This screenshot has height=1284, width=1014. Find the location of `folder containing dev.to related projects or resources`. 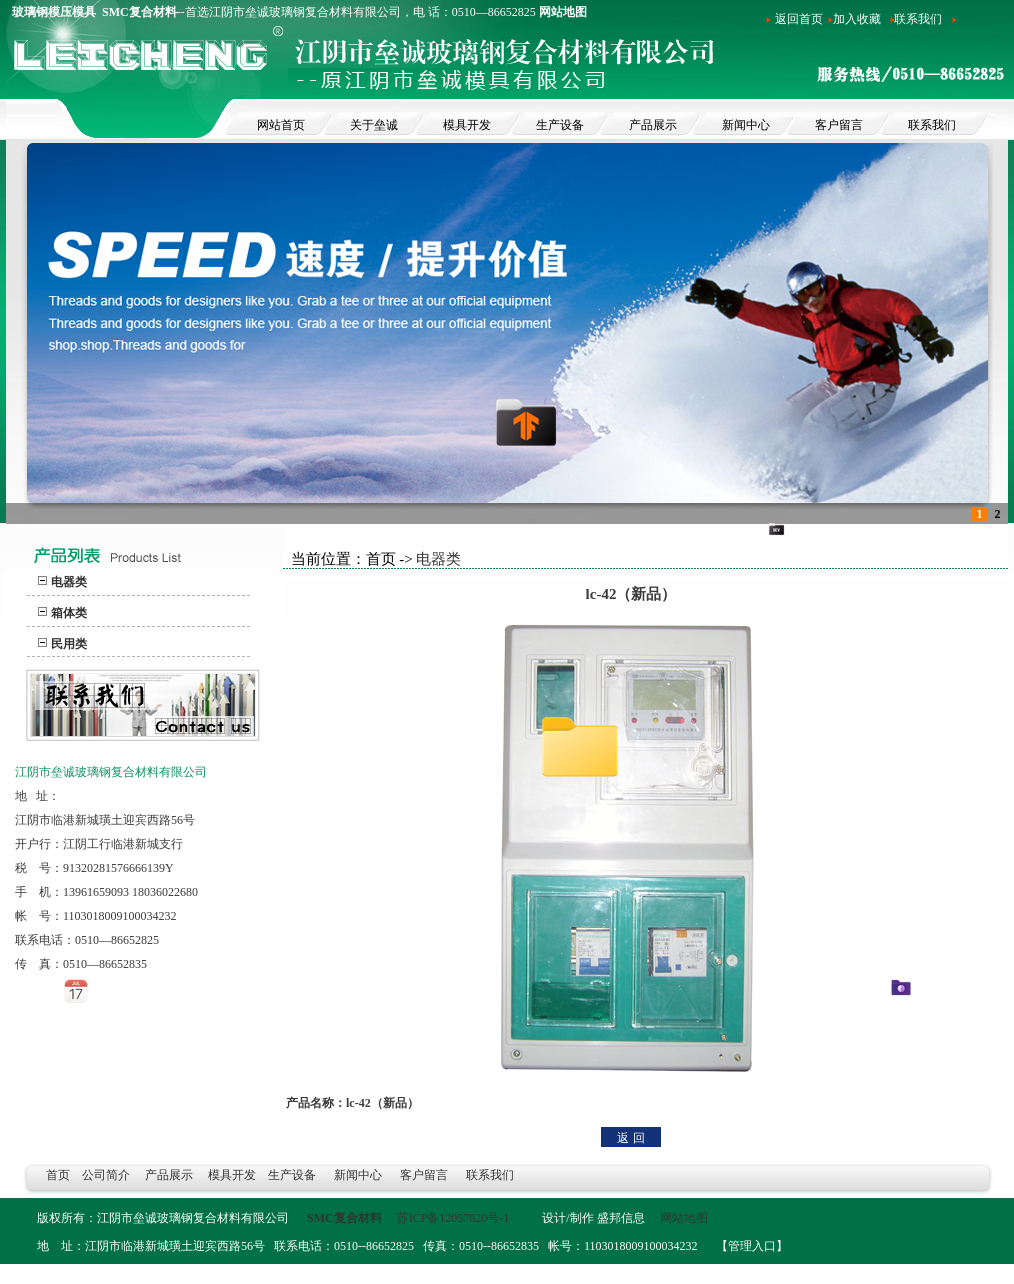

folder containing dev.to related projects or resources is located at coordinates (776, 529).